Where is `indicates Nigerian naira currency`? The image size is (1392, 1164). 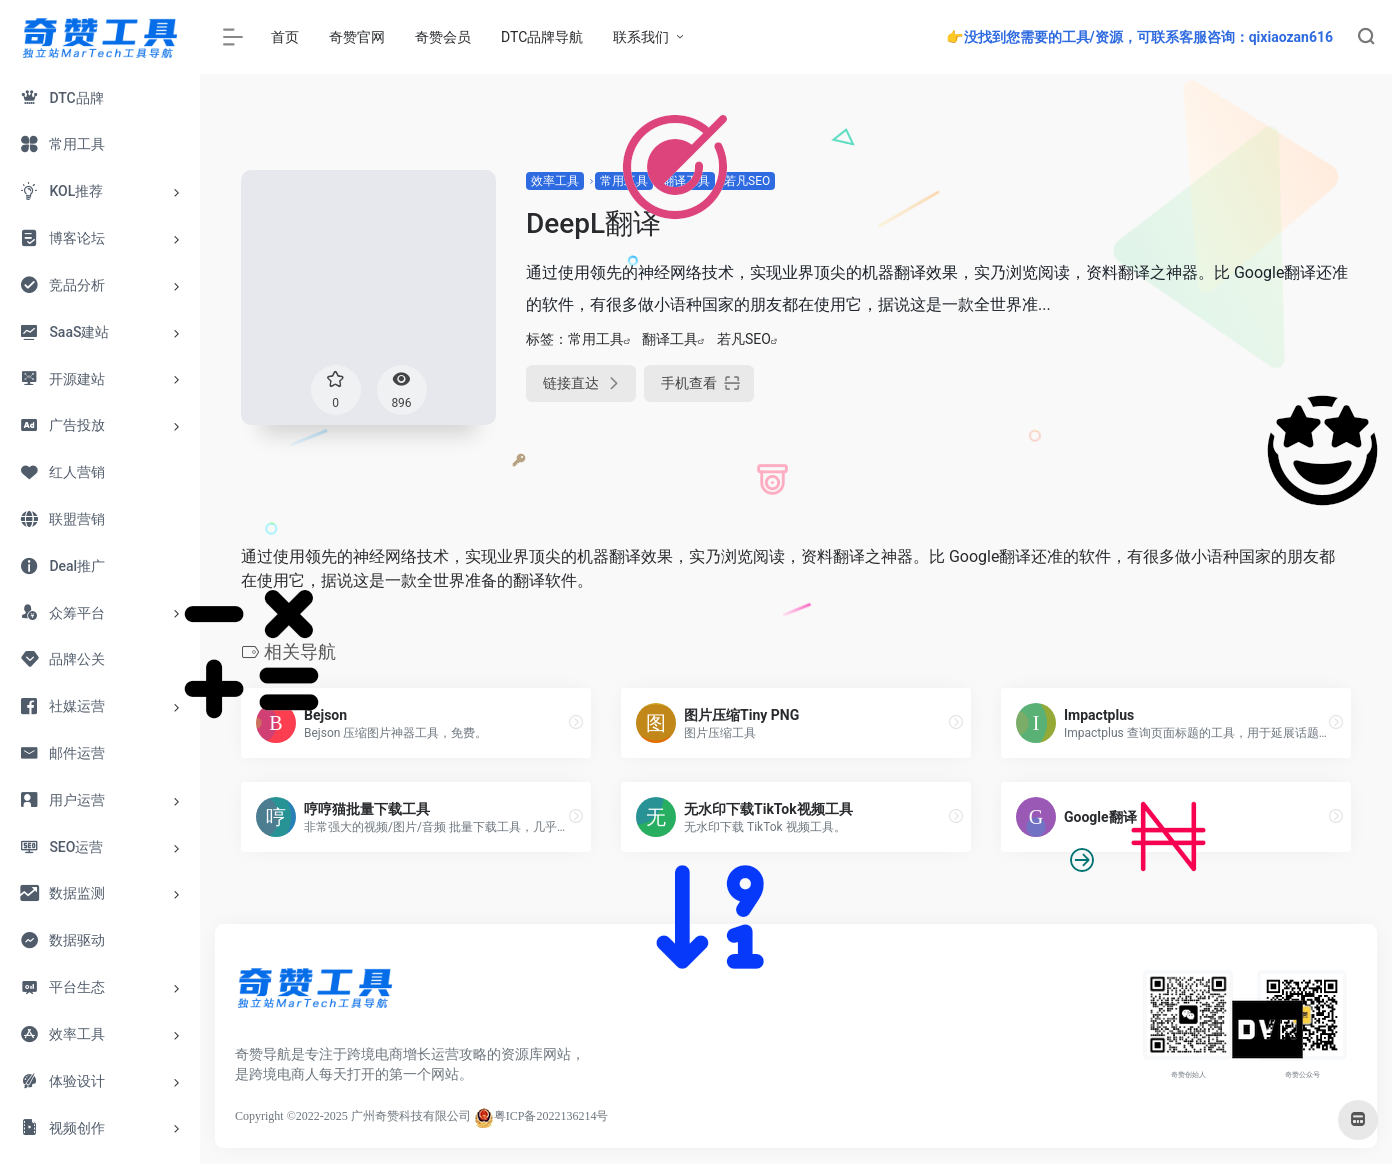 indicates Nigerian naira currency is located at coordinates (1168, 836).